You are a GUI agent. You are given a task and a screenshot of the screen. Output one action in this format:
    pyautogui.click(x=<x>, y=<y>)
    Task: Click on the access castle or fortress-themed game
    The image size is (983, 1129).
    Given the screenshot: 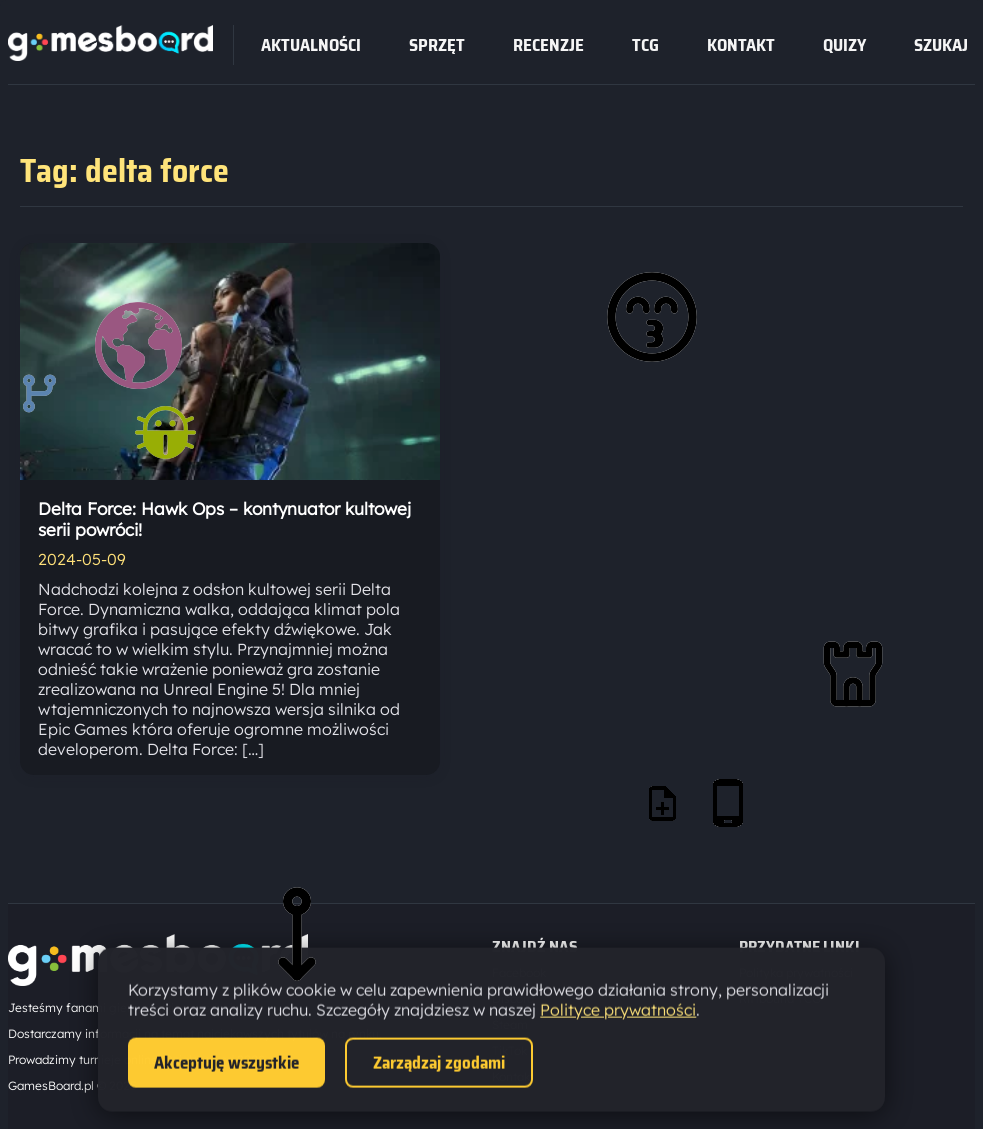 What is the action you would take?
    pyautogui.click(x=853, y=674)
    